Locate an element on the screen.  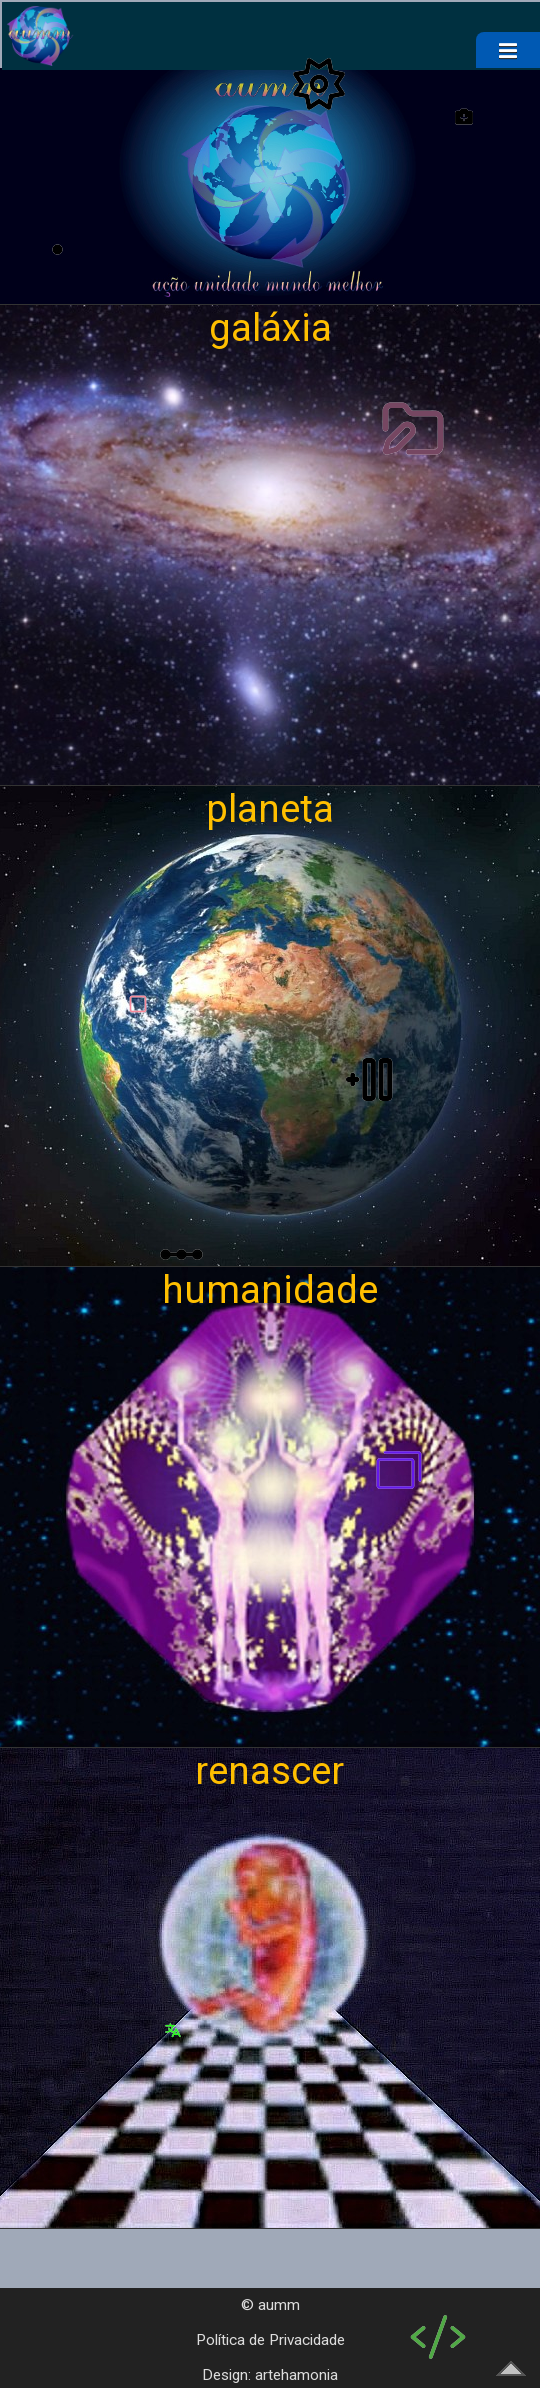
add a new photo is located at coordinates (464, 117).